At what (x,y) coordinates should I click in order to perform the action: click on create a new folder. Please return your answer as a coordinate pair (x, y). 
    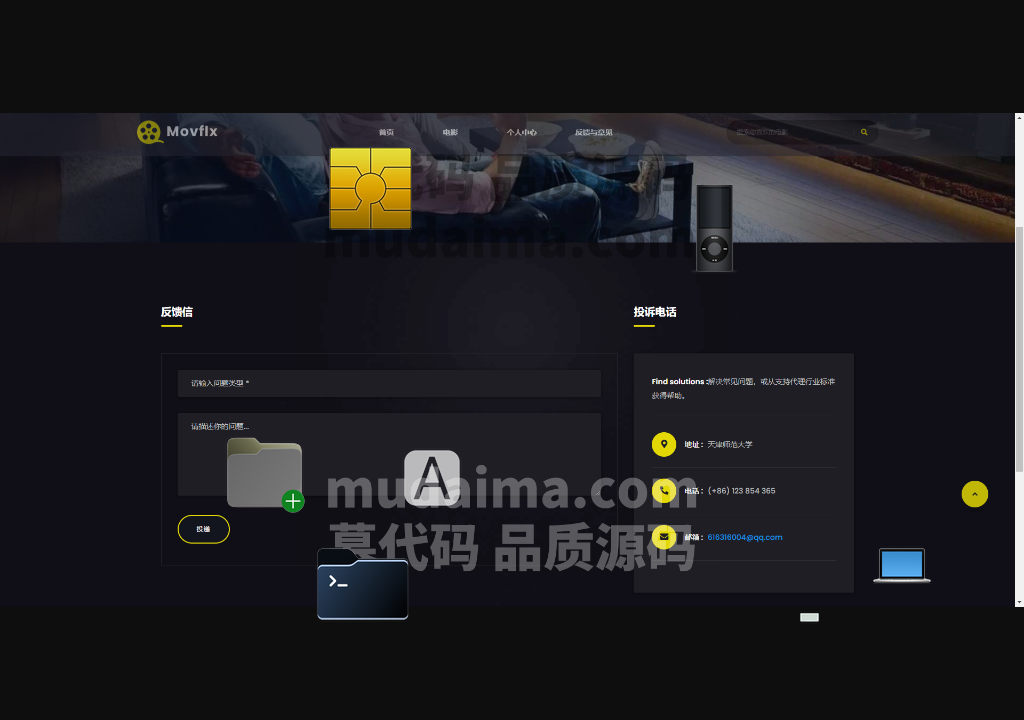
    Looking at the image, I should click on (264, 472).